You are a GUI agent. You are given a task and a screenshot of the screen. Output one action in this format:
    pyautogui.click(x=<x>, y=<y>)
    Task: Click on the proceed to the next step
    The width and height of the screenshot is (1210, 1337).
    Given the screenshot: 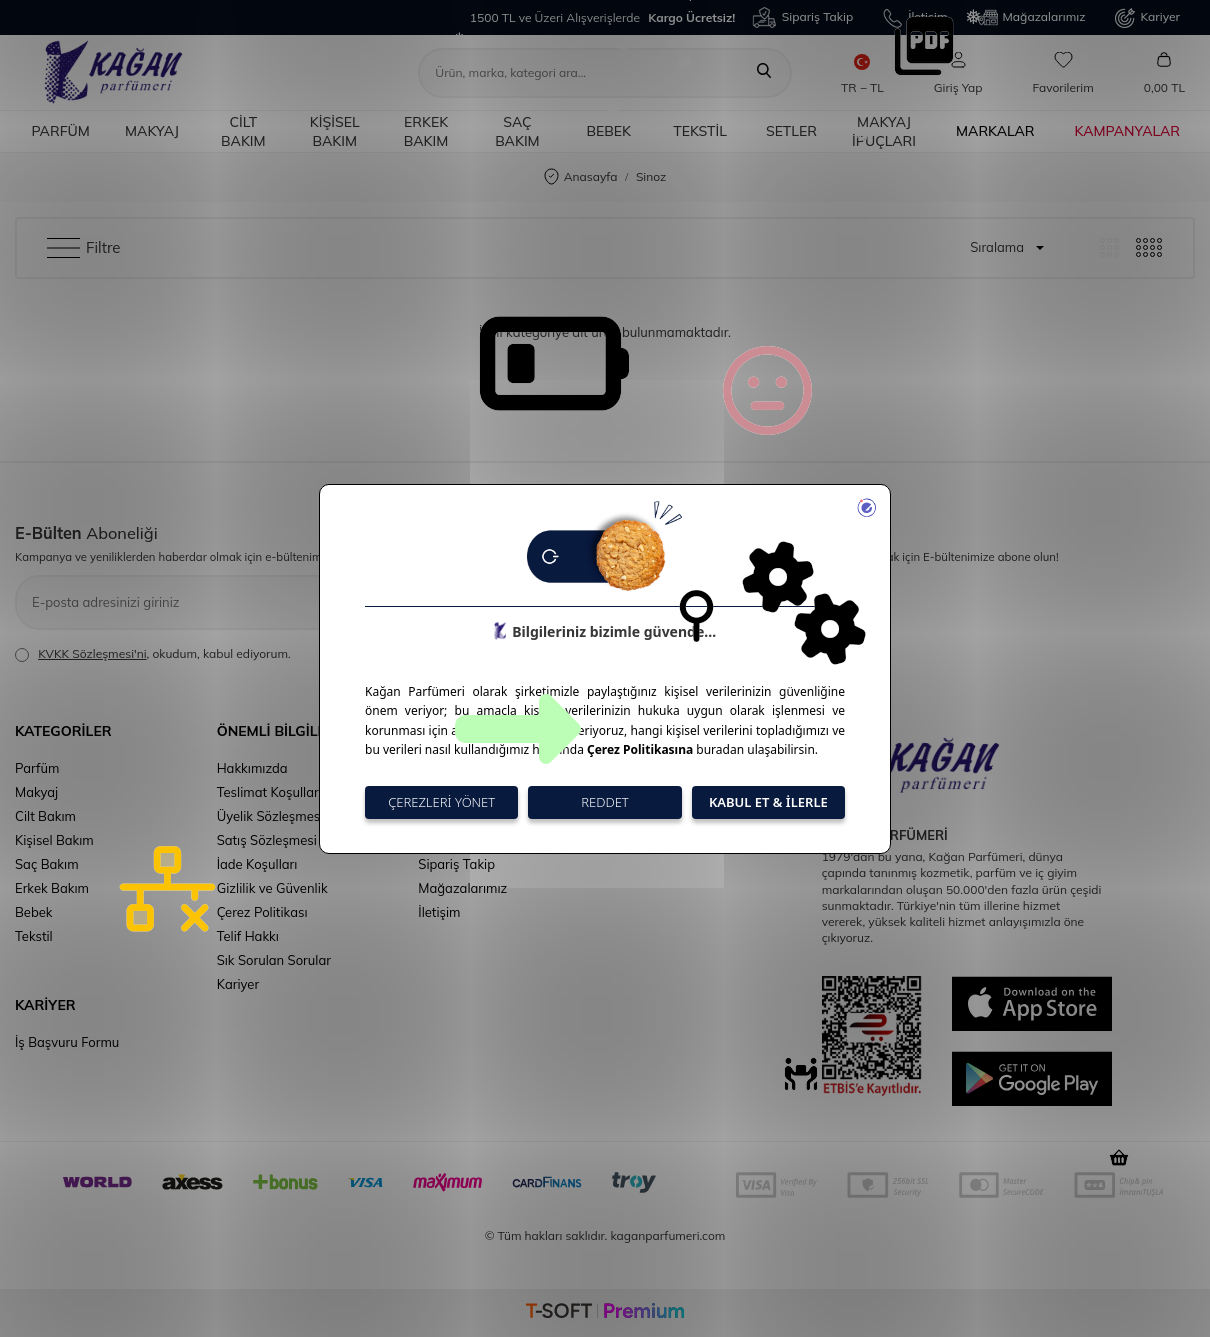 What is the action you would take?
    pyautogui.click(x=518, y=729)
    